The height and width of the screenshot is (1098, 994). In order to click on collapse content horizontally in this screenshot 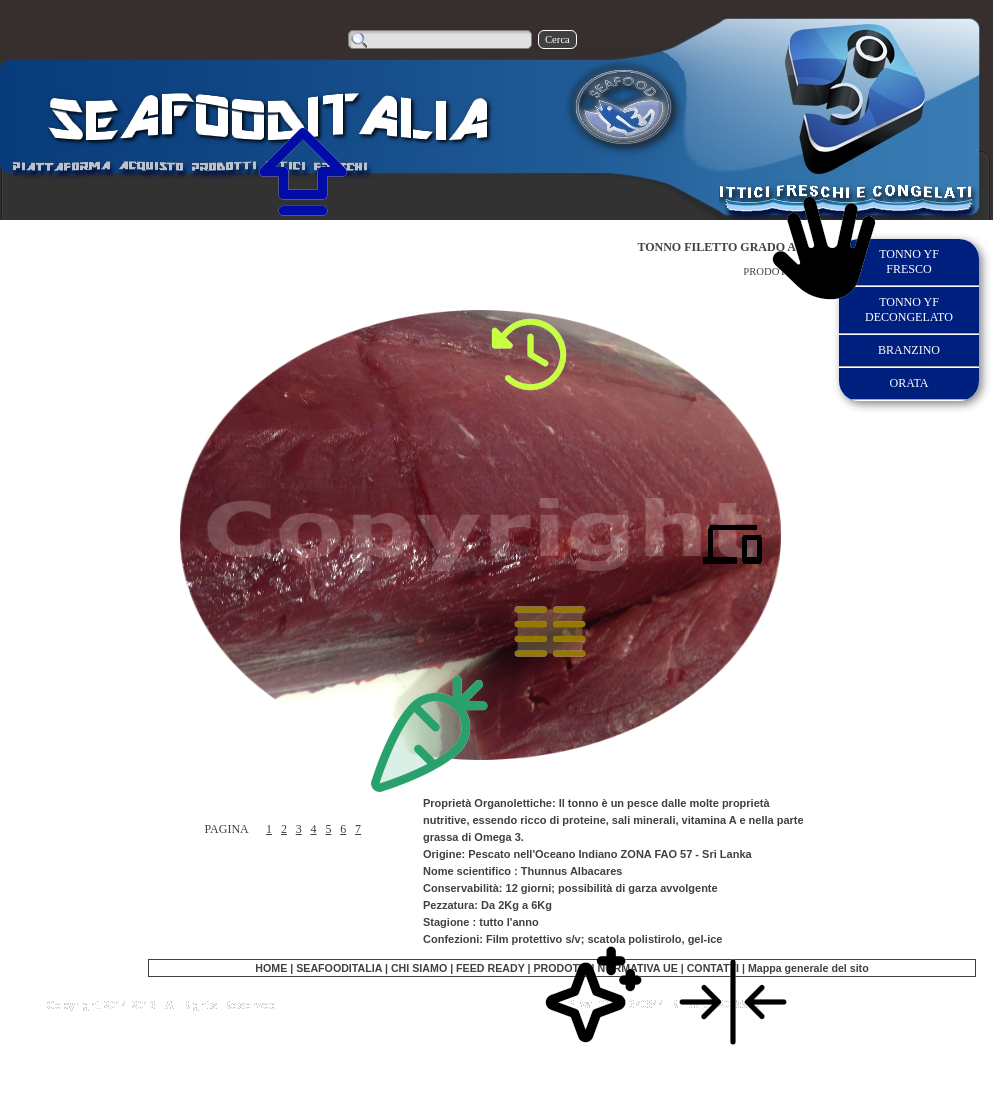, I will do `click(733, 1002)`.